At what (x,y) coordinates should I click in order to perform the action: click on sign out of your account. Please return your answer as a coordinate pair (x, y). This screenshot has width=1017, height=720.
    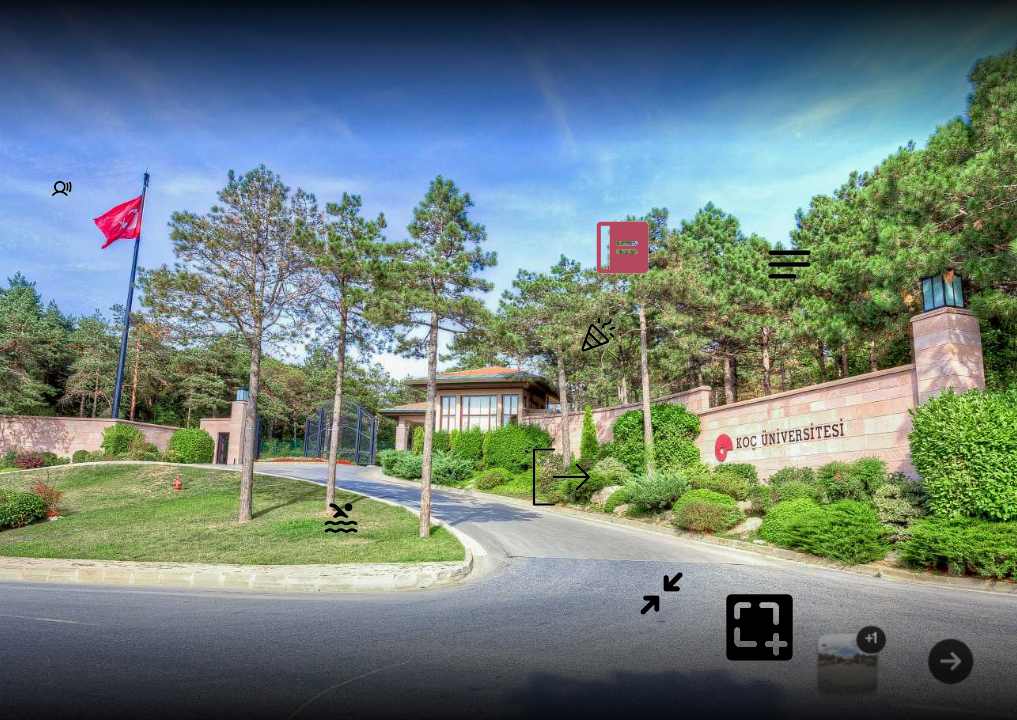
    Looking at the image, I should click on (559, 477).